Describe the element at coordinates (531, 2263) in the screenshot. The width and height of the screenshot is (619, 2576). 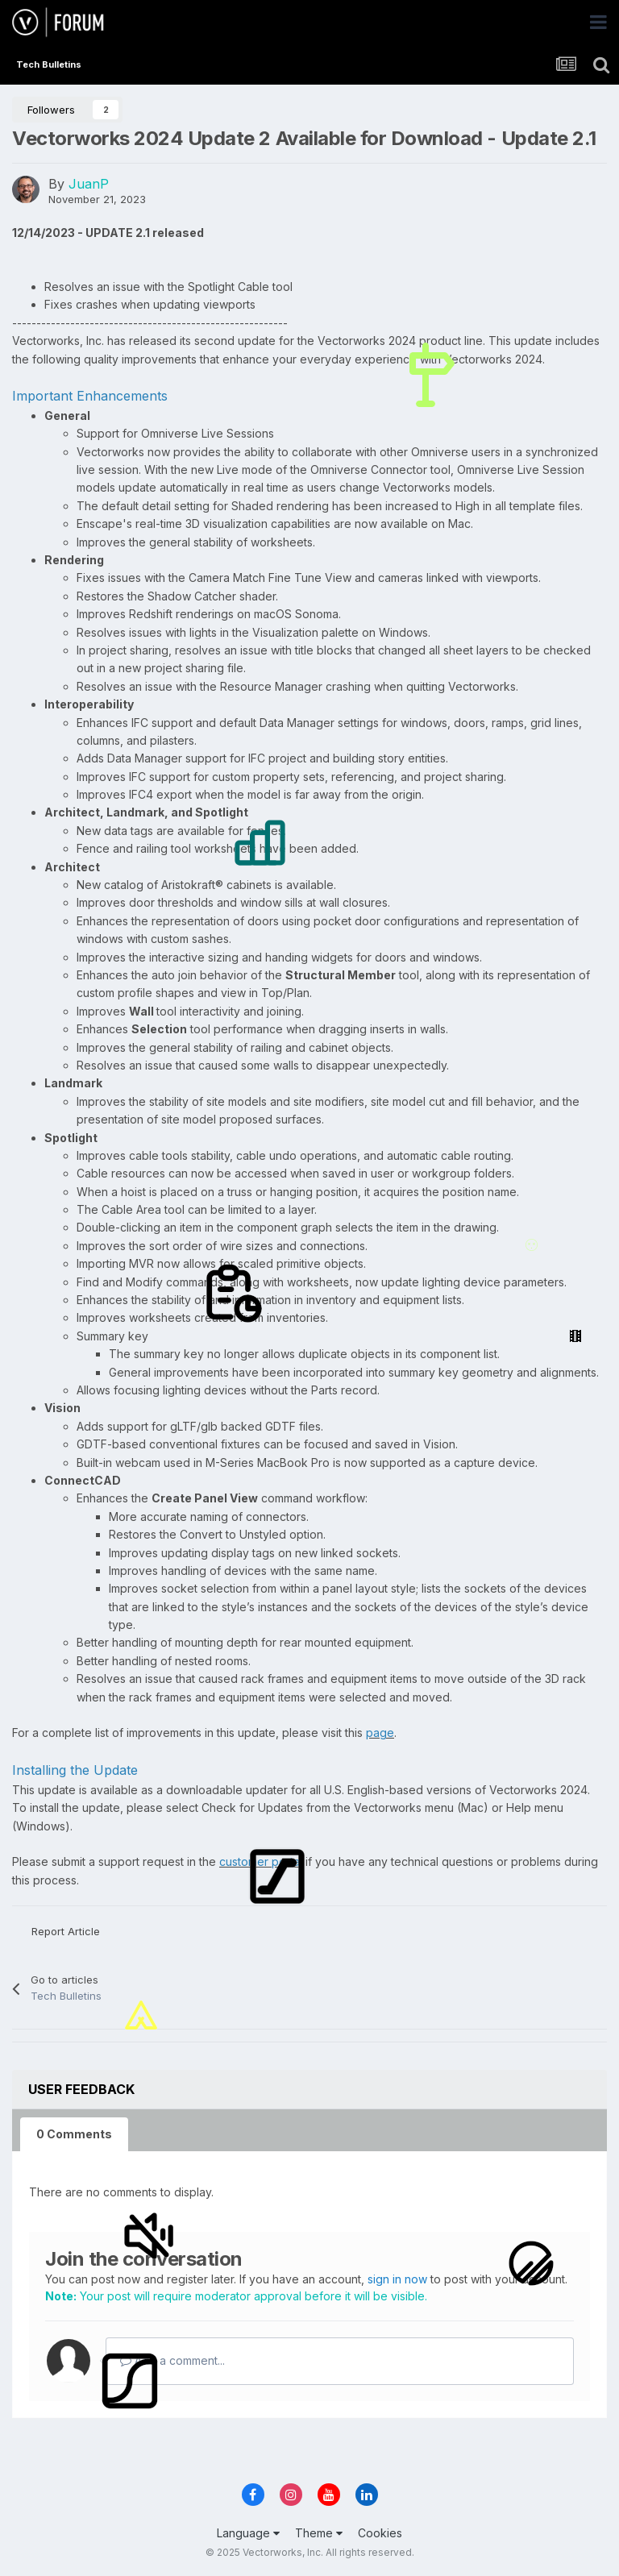
I see `planetscale database platform logo` at that location.